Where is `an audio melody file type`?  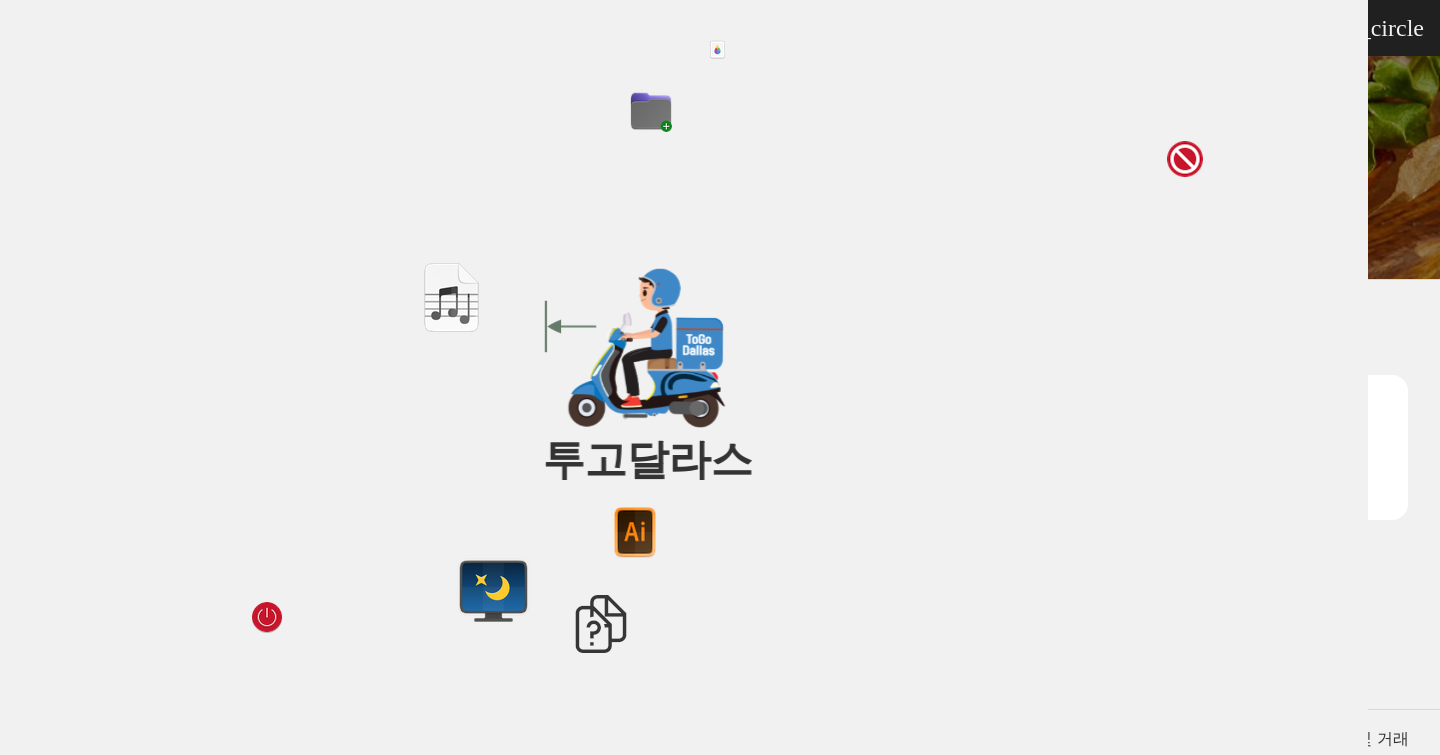 an audio melody file type is located at coordinates (451, 297).